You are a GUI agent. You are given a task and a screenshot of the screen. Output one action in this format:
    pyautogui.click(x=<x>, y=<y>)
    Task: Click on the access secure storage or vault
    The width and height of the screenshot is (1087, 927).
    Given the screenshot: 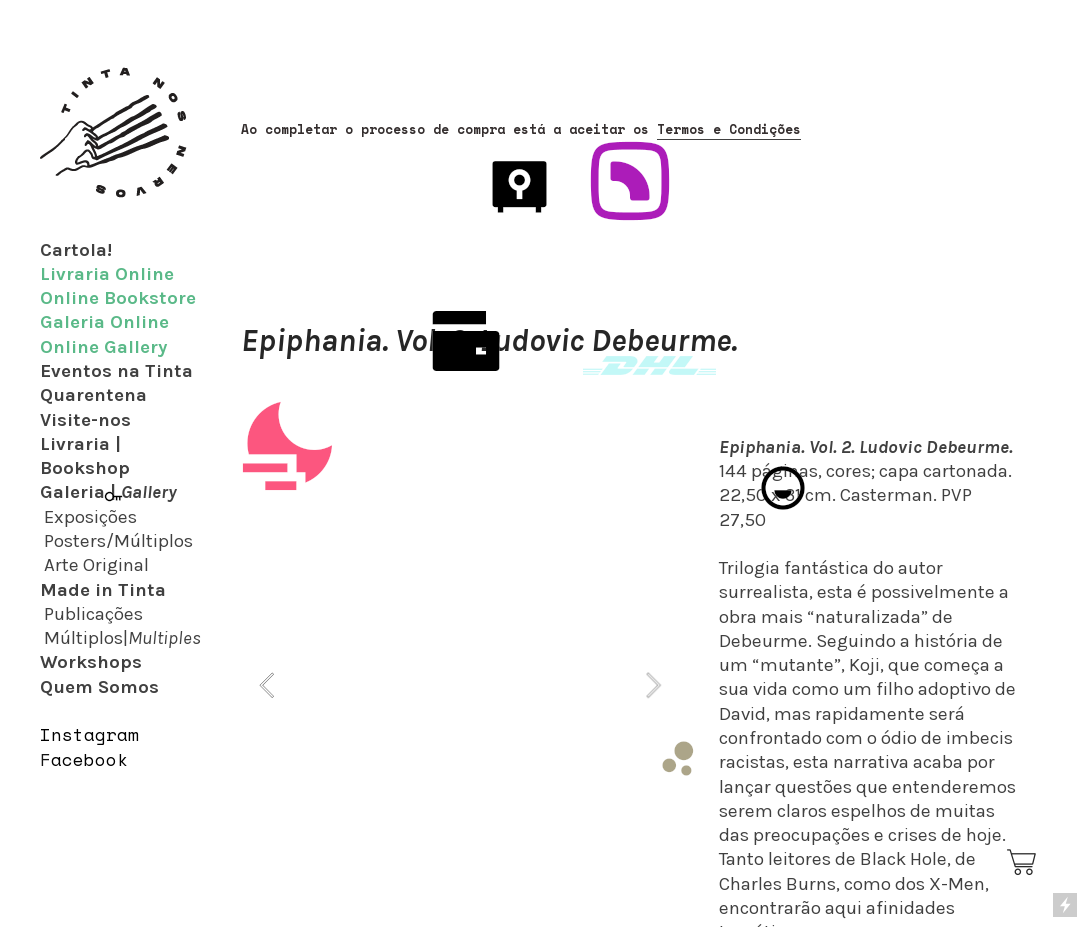 What is the action you would take?
    pyautogui.click(x=519, y=185)
    